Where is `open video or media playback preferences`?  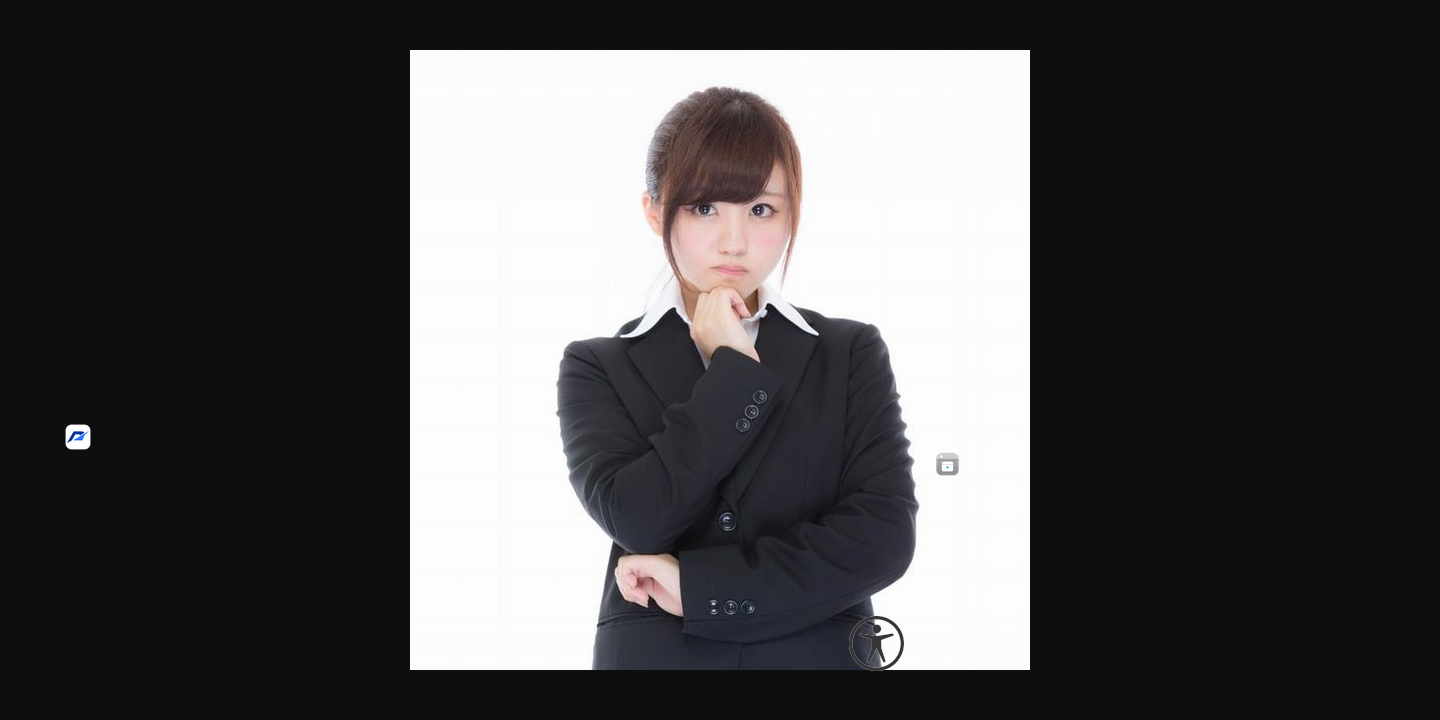
open video or media playback preferences is located at coordinates (947, 464).